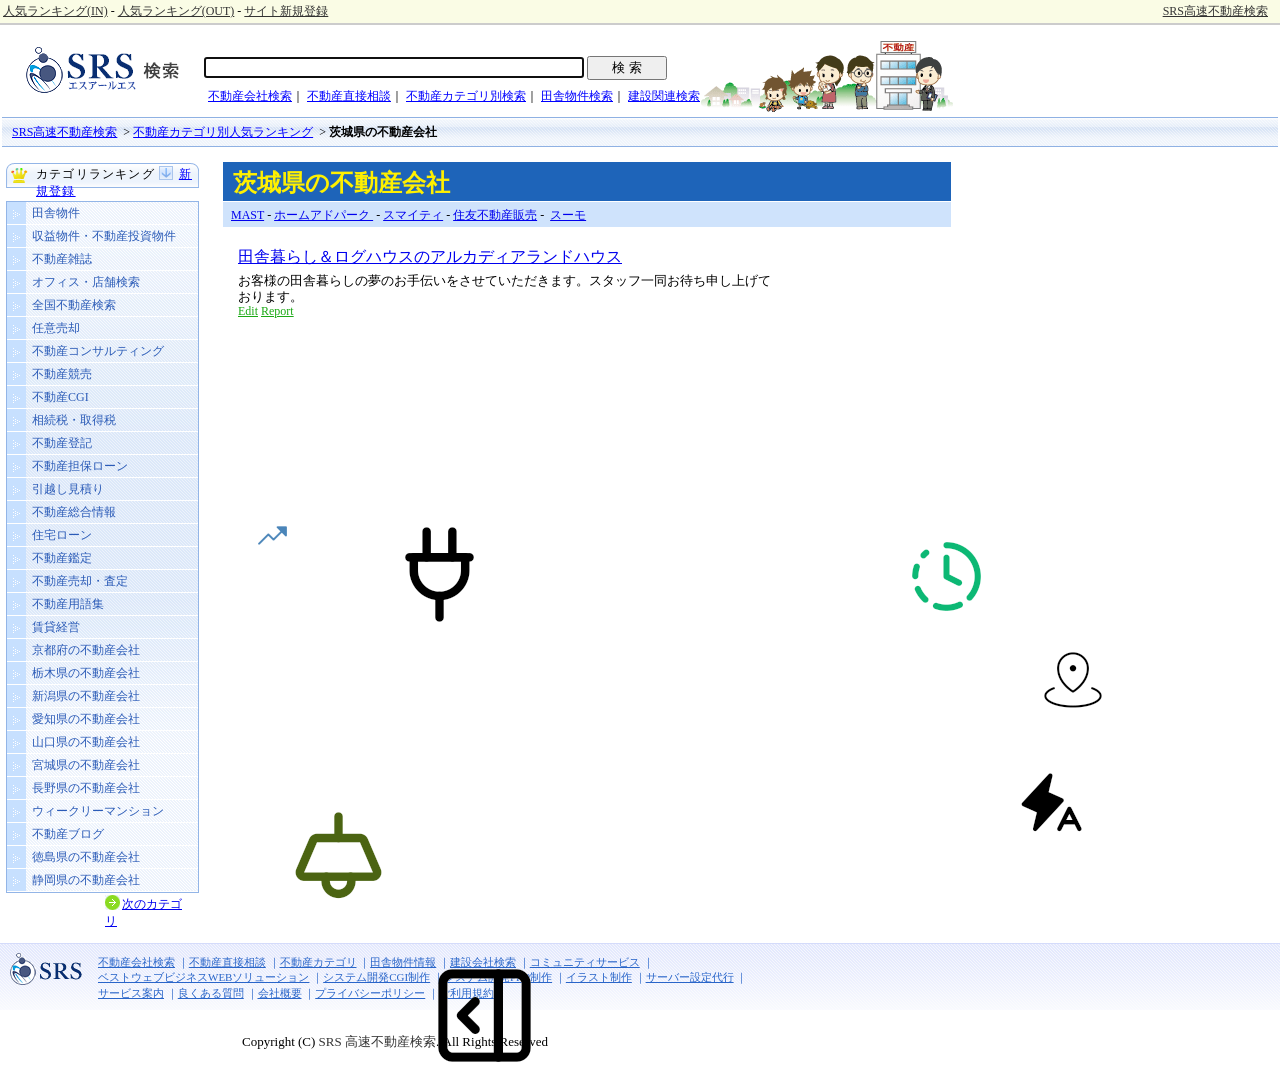  I want to click on toggle ceiling light on or off, so click(338, 859).